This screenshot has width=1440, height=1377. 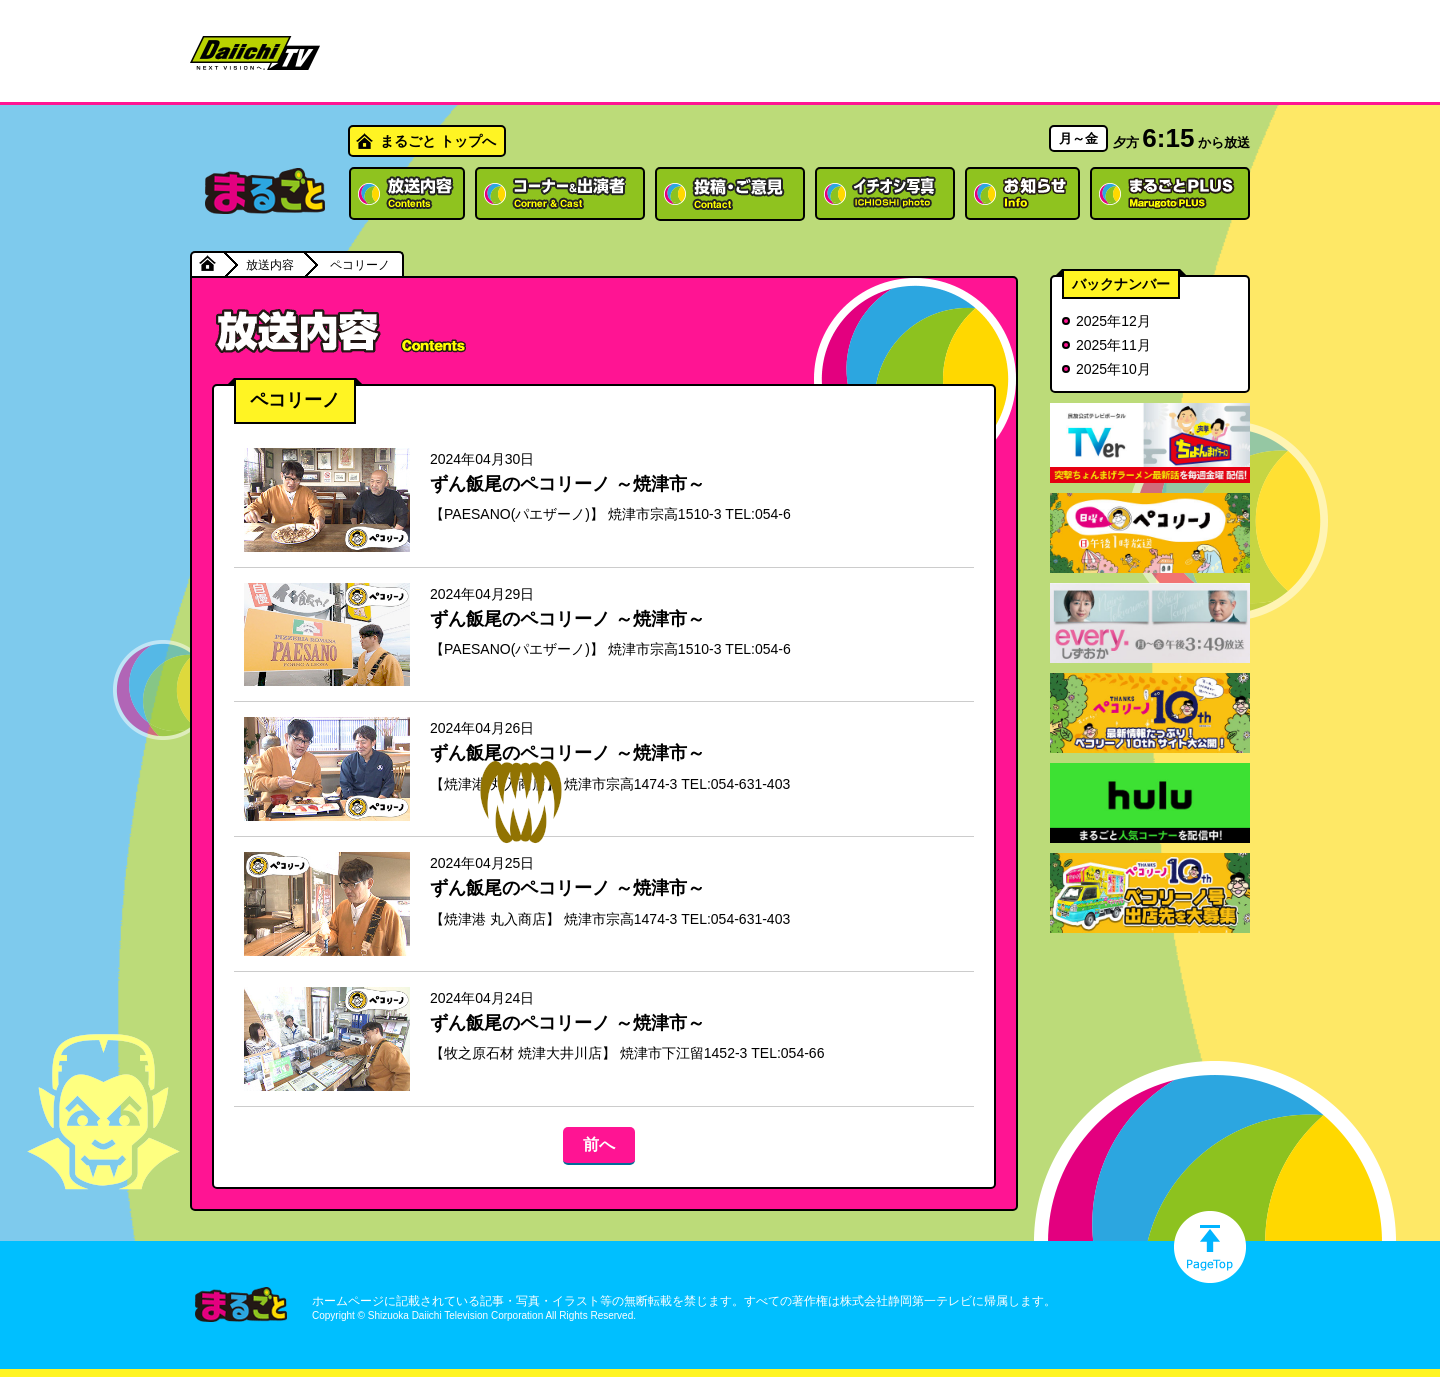 What do you see at coordinates (103, 1111) in the screenshot?
I see `select vampire character class` at bounding box center [103, 1111].